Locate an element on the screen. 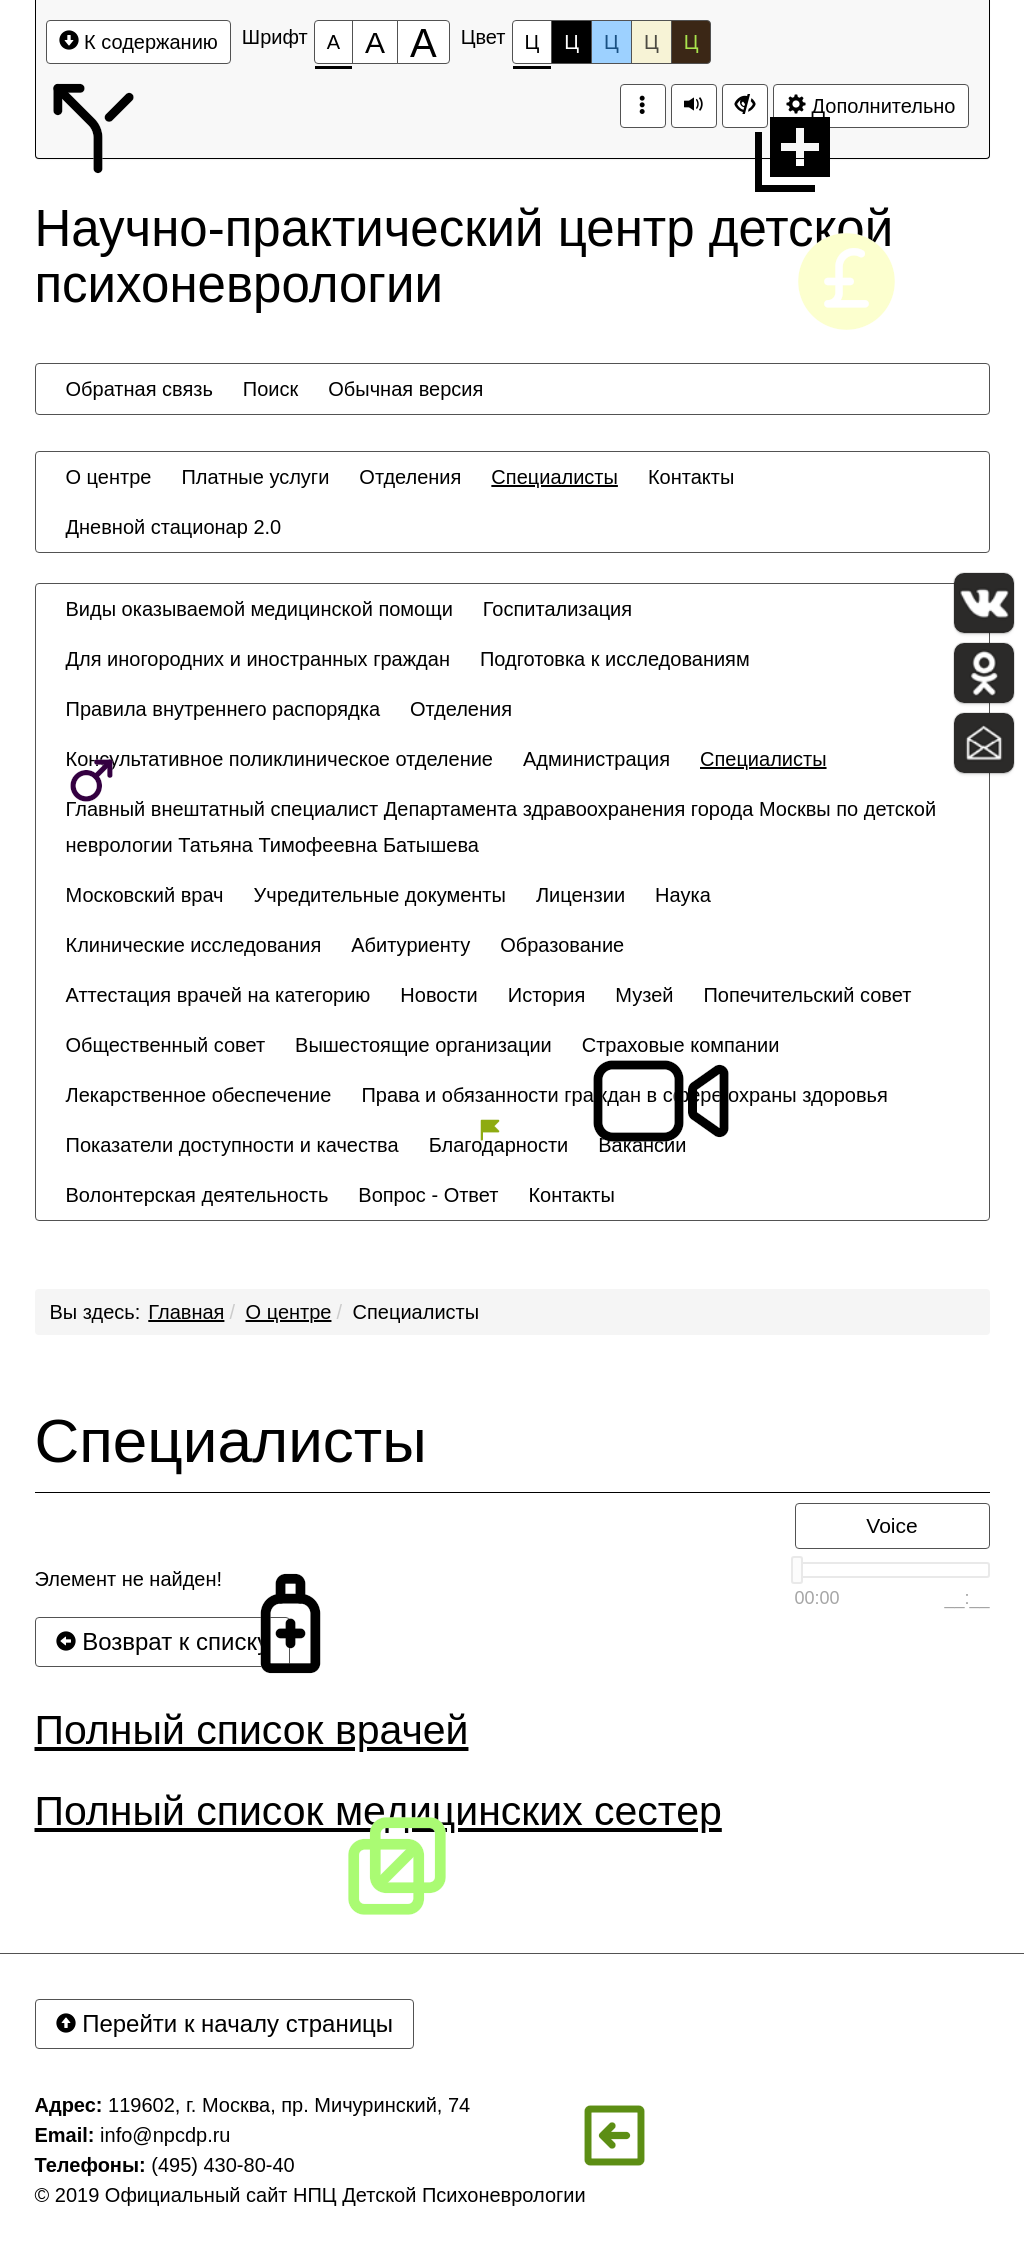  view overlapping or intersecting layers is located at coordinates (397, 1866).